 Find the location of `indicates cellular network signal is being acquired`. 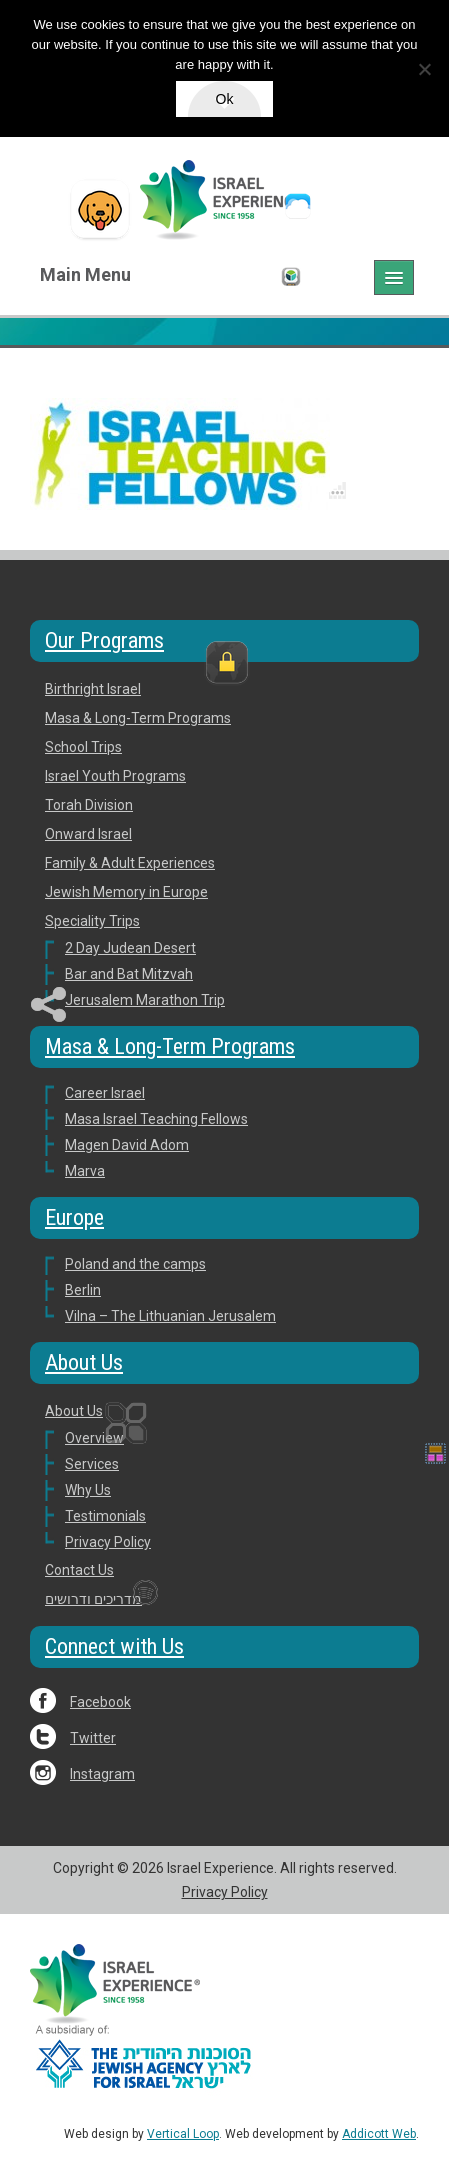

indicates cellular network signal is being acquired is located at coordinates (338, 491).